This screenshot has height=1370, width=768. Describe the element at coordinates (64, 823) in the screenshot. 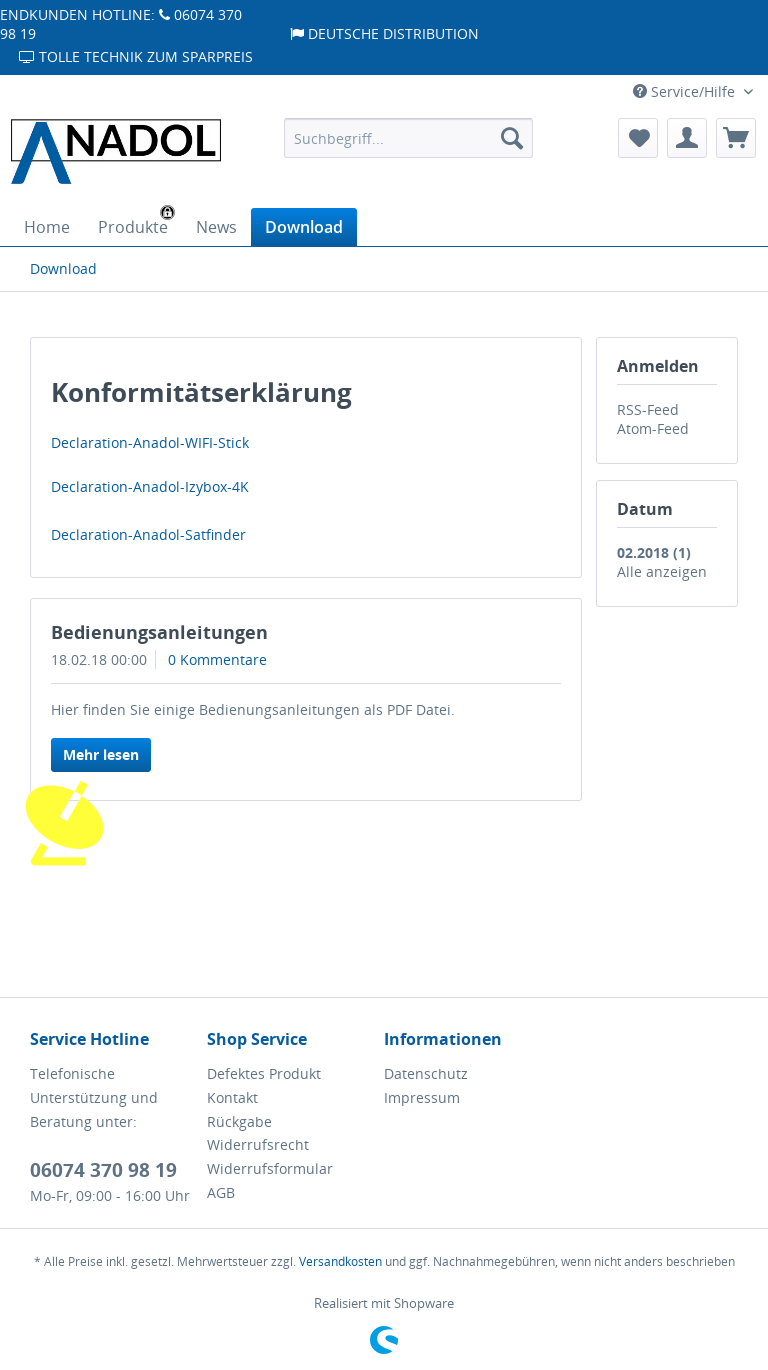

I see `access radar or scanning features` at that location.